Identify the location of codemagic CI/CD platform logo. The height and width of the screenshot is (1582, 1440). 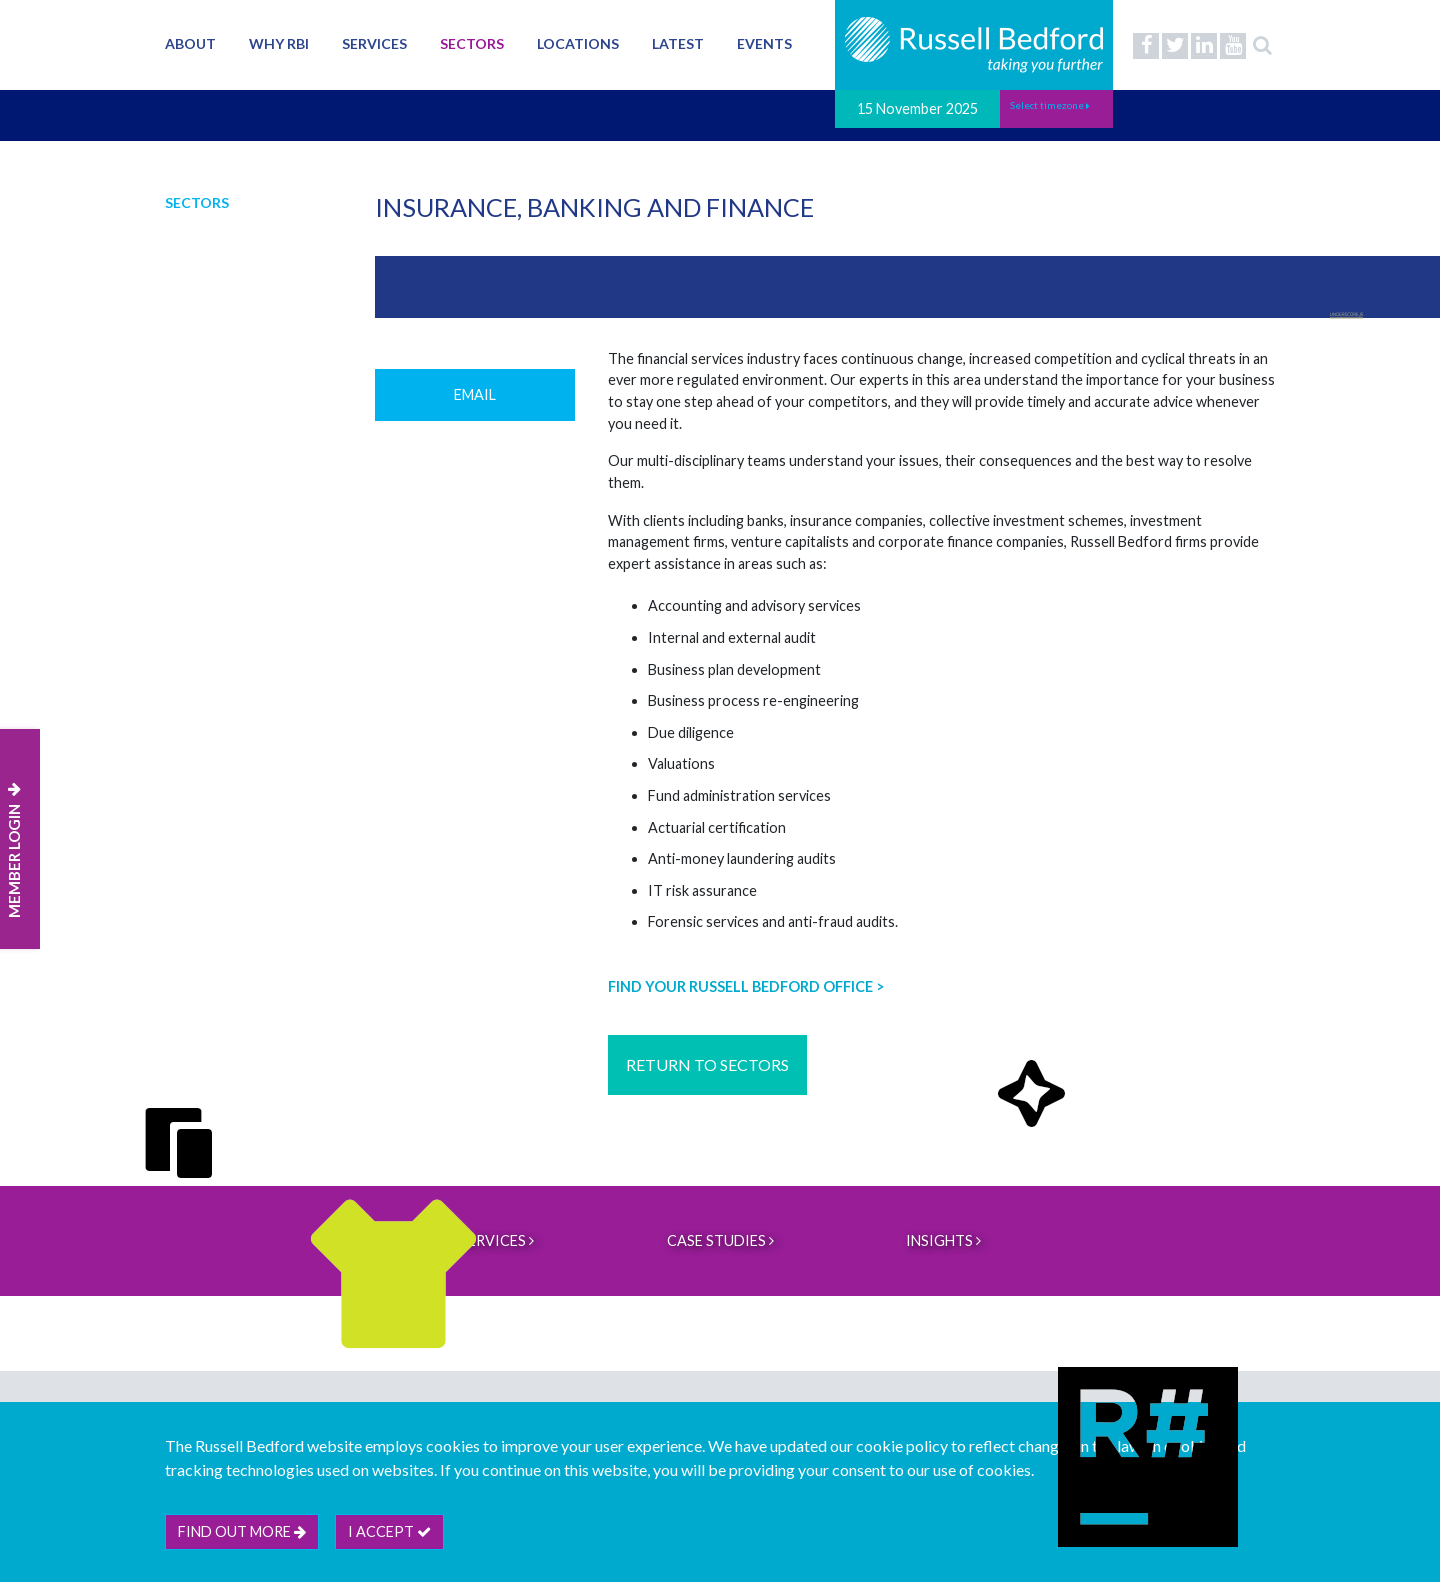
(1031, 1093).